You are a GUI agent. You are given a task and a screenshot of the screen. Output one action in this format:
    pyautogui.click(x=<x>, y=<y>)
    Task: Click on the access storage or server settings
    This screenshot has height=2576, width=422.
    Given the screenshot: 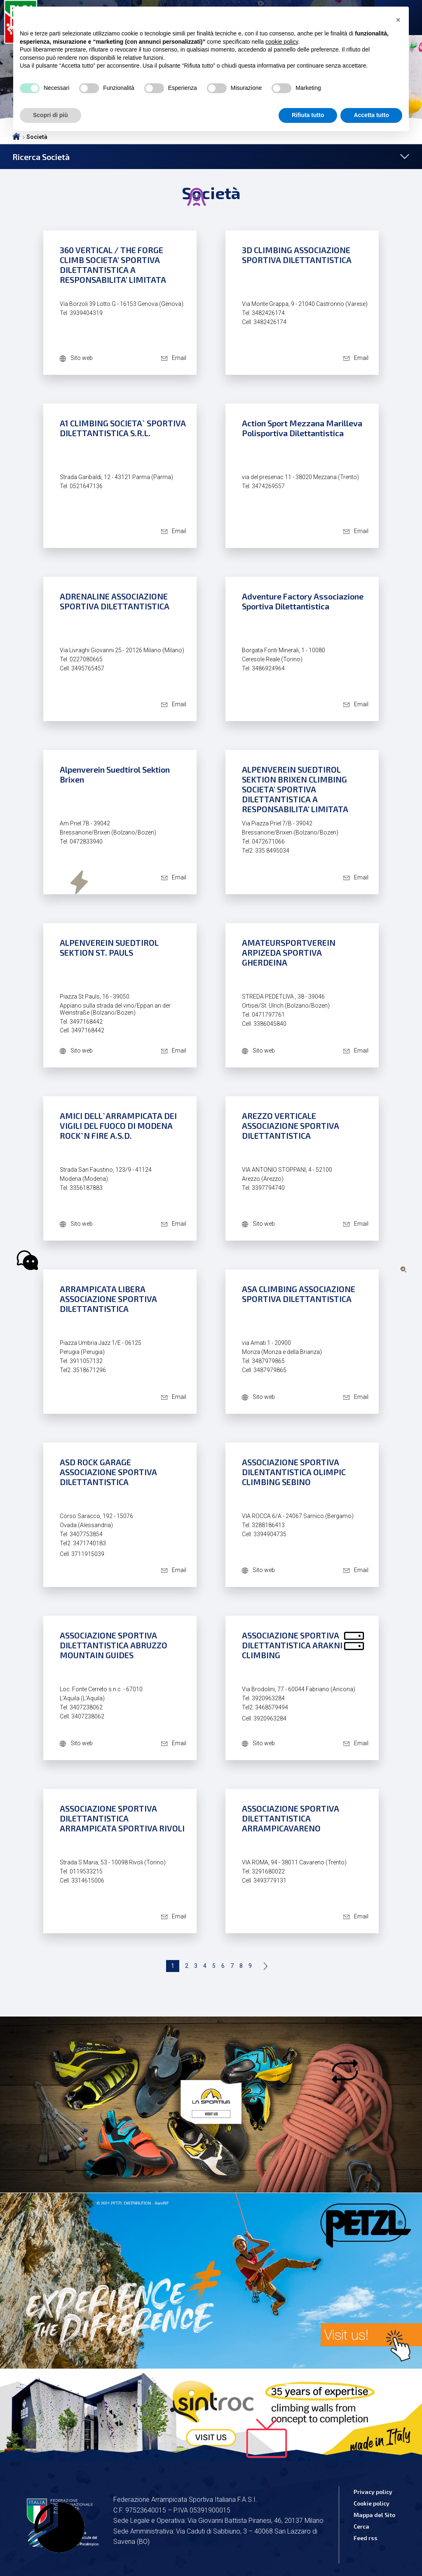 What is the action you would take?
    pyautogui.click(x=354, y=1641)
    